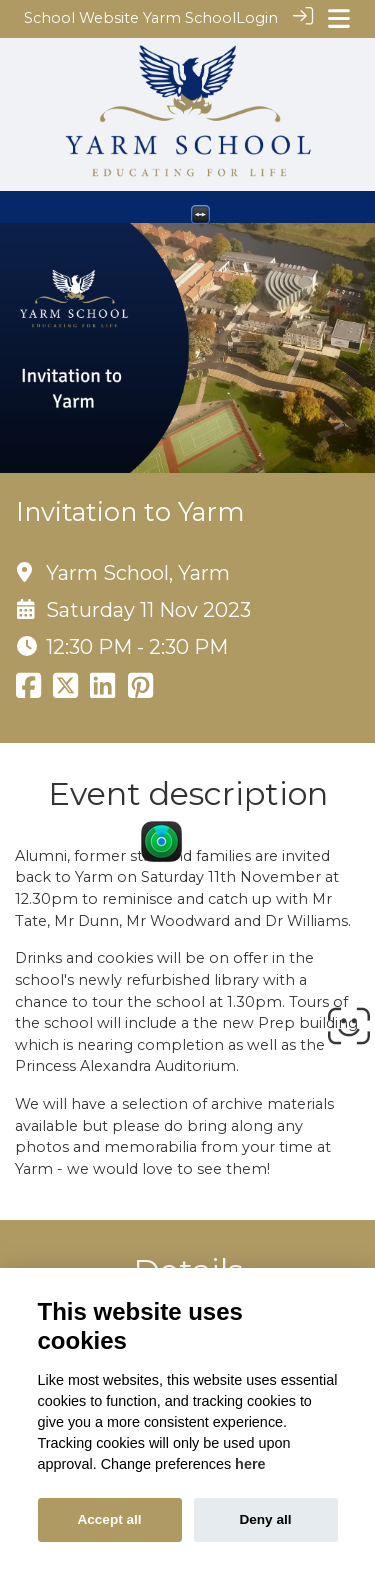  Describe the element at coordinates (349, 1026) in the screenshot. I see `face recognition authentication` at that location.